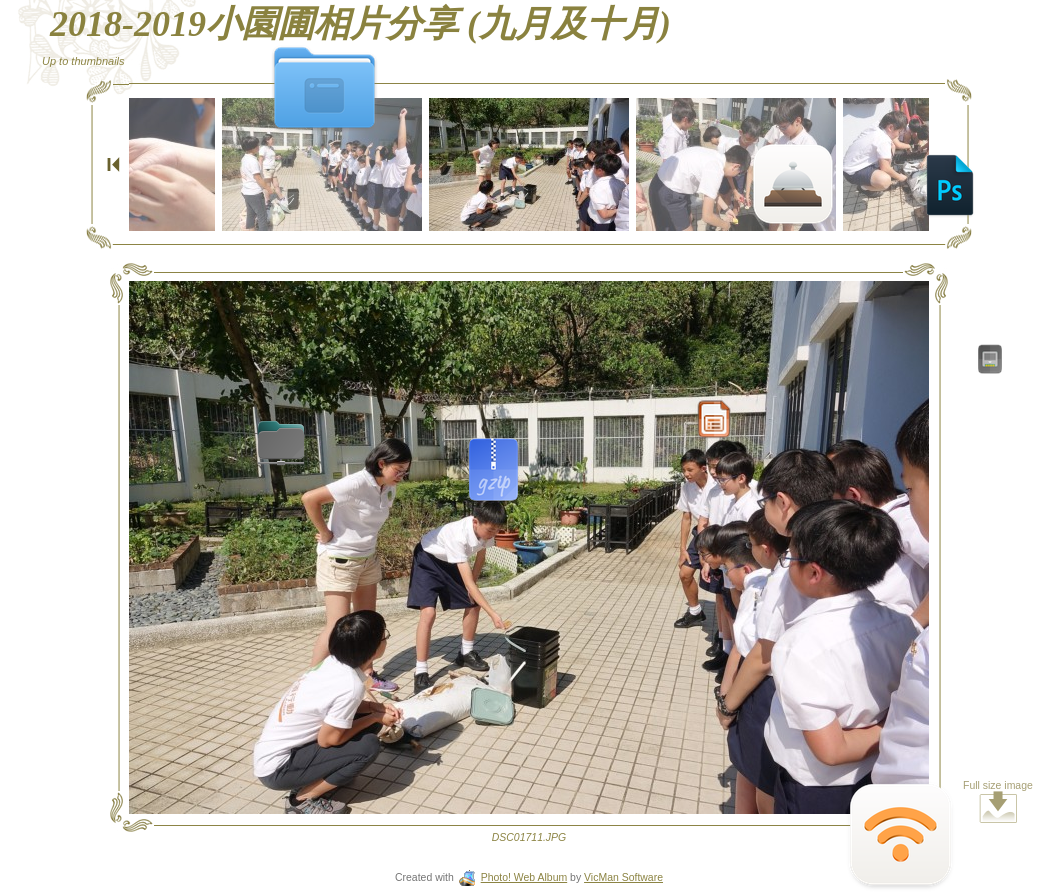 This screenshot has width=1058, height=893. What do you see at coordinates (324, 87) in the screenshot?
I see `open web design projects folder` at bounding box center [324, 87].